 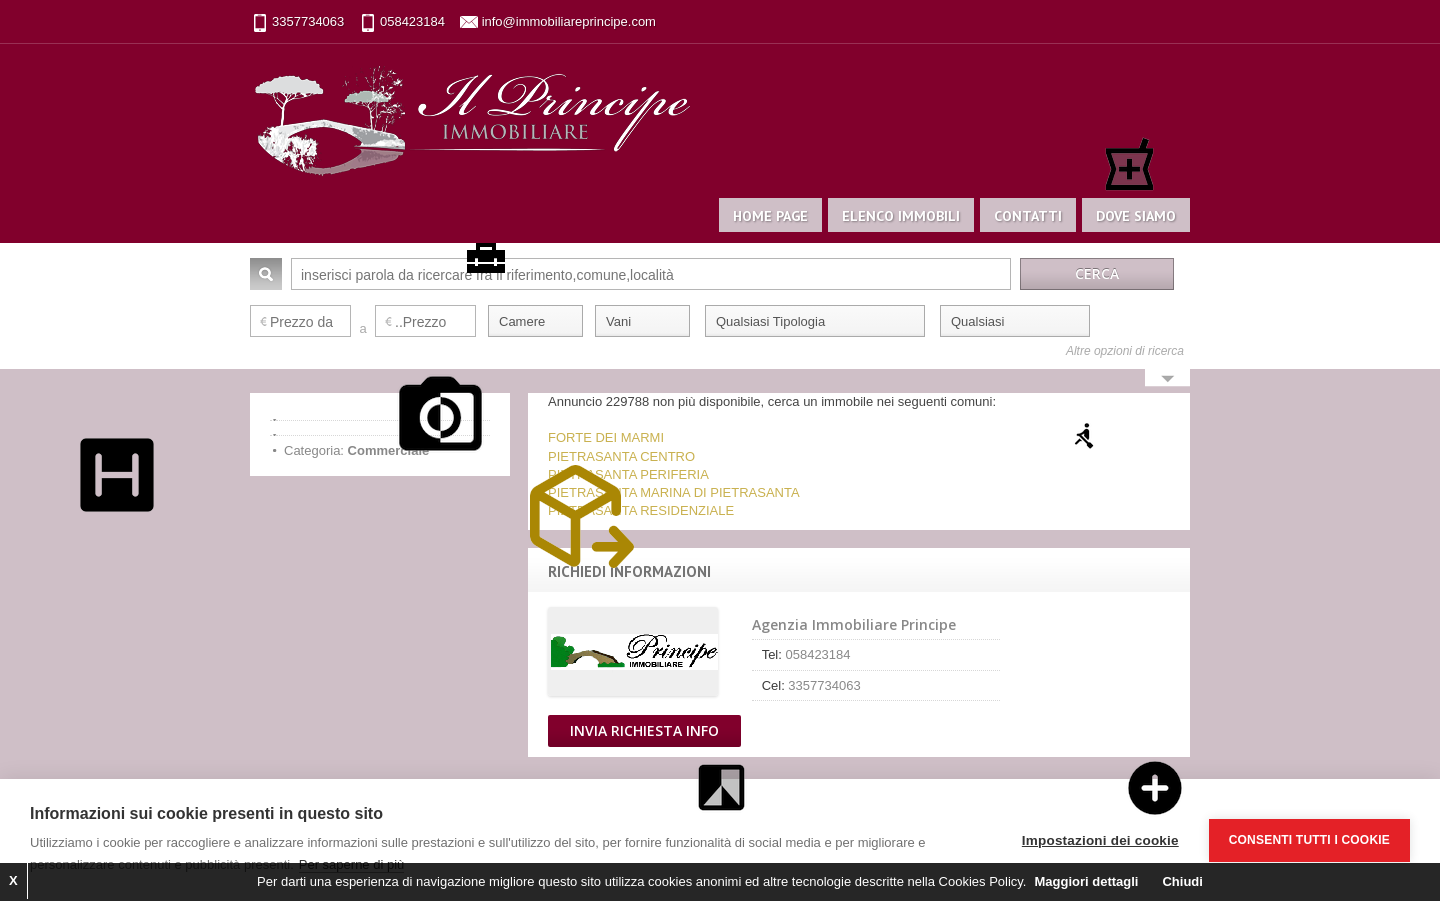 I want to click on apply black and white filter to image, so click(x=721, y=787).